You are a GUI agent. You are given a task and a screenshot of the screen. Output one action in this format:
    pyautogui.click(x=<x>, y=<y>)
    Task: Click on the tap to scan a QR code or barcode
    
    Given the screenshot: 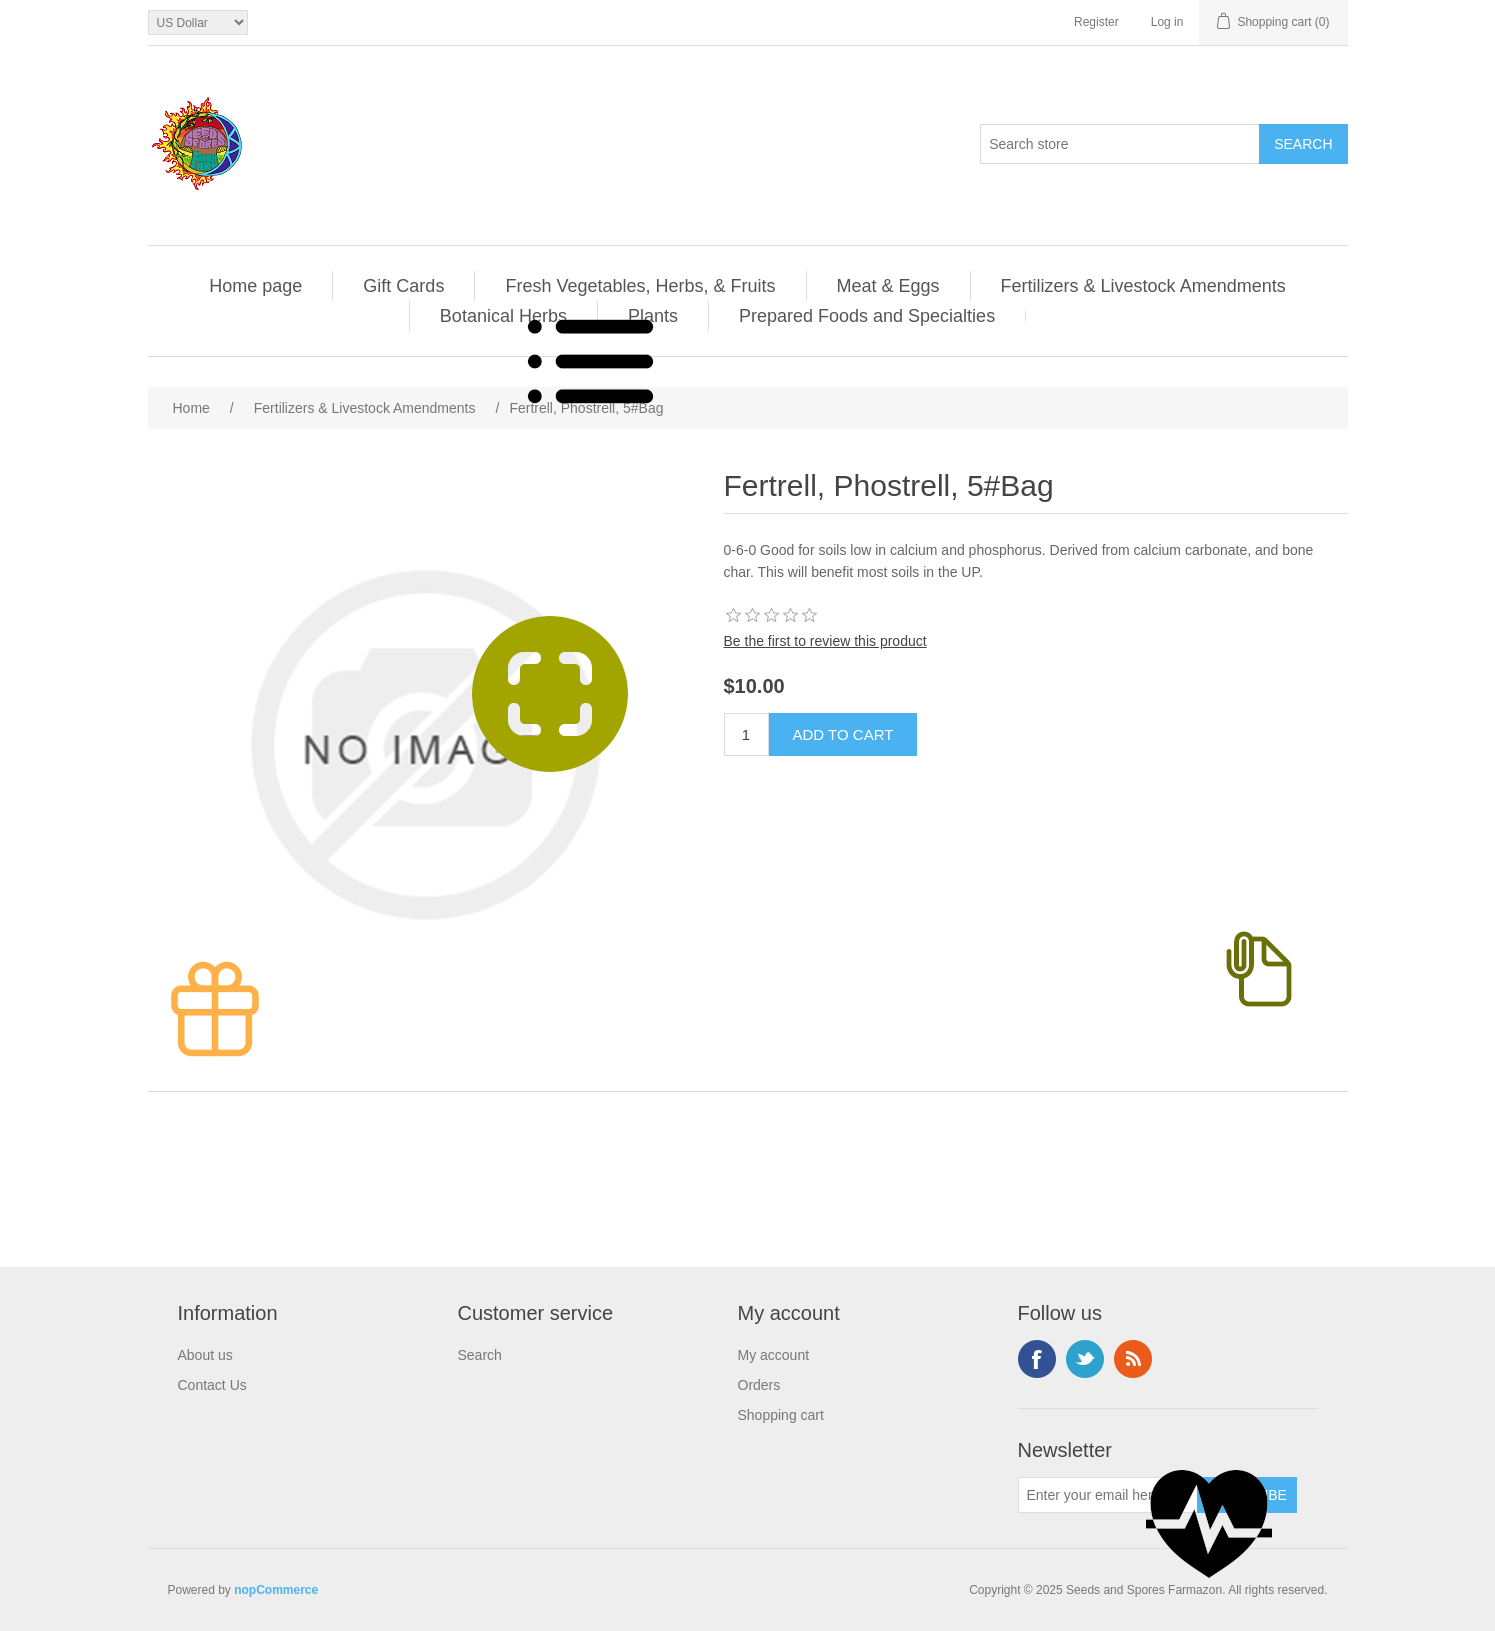 What is the action you would take?
    pyautogui.click(x=550, y=694)
    